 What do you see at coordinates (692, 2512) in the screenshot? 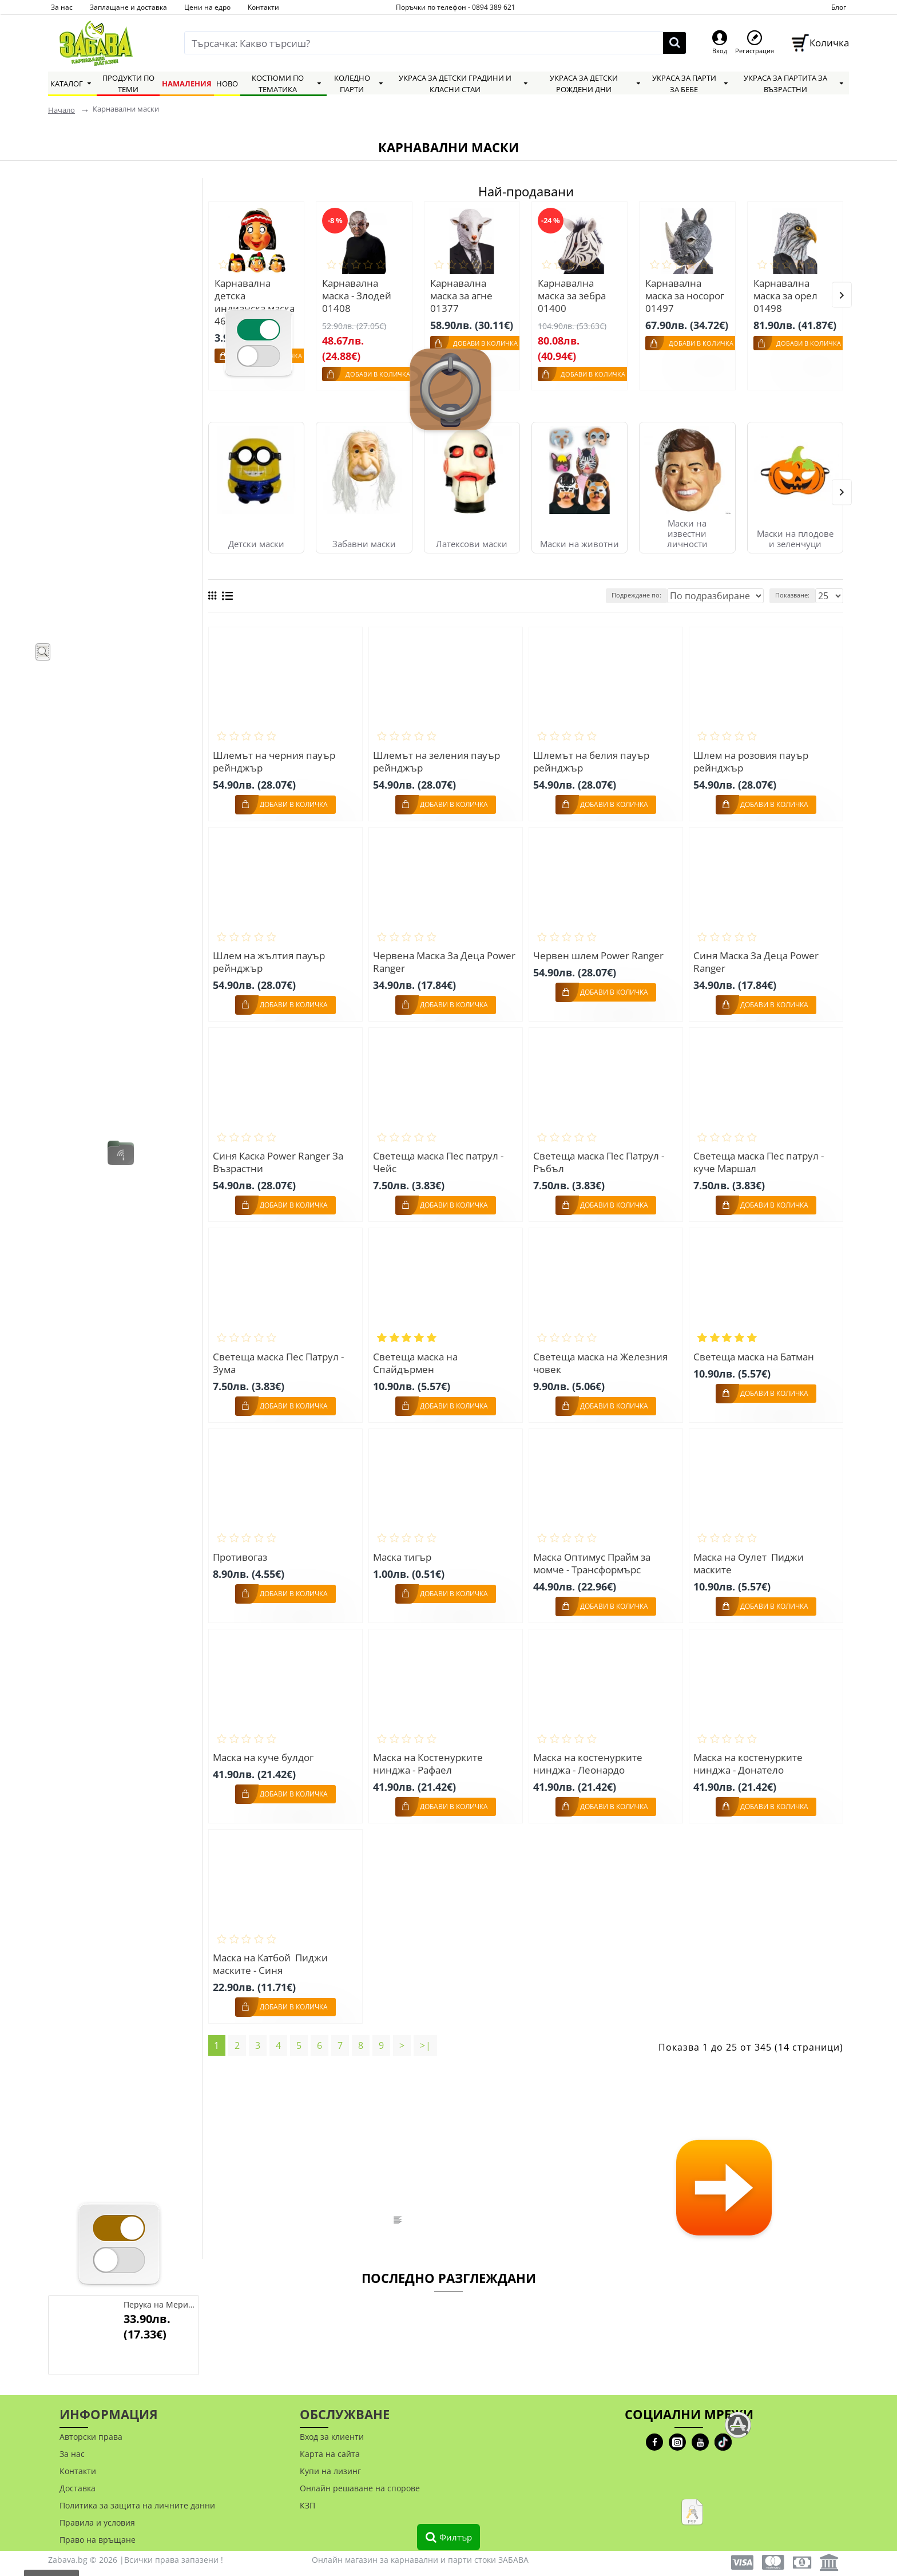
I see `a PGP encryption key file` at bounding box center [692, 2512].